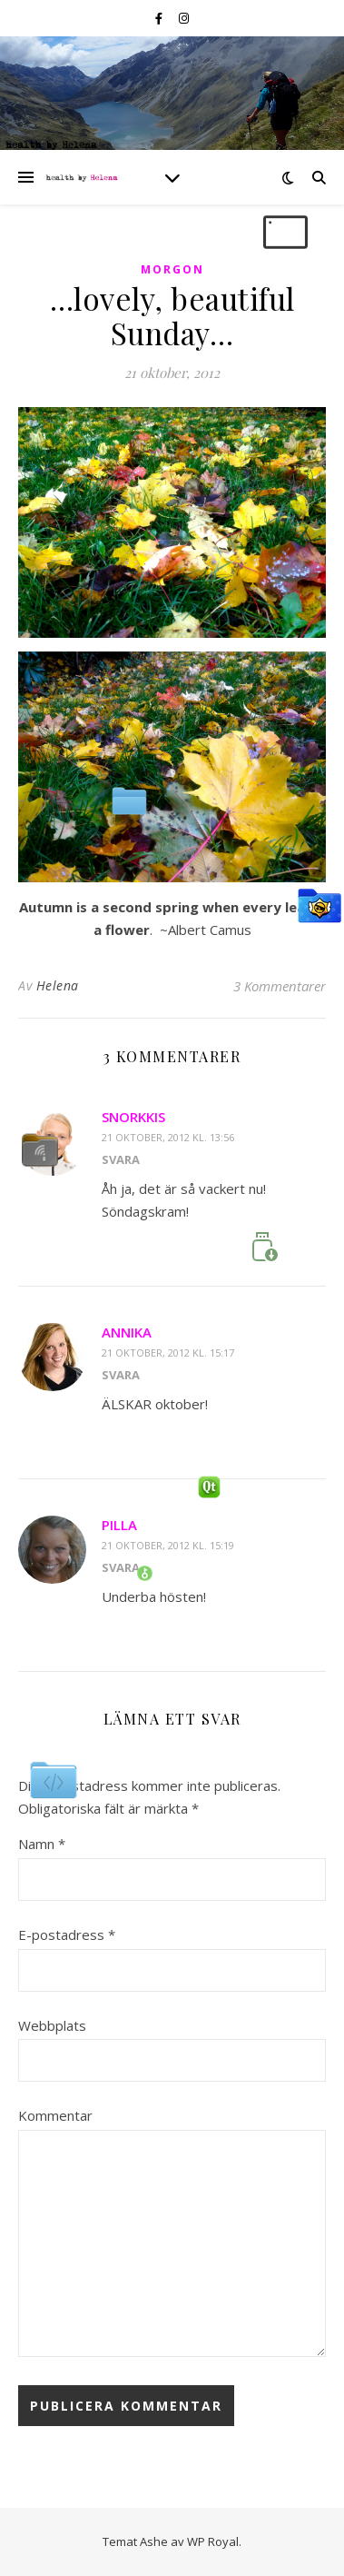  Describe the element at coordinates (209, 1487) in the screenshot. I see `open qt linguist translation tool` at that location.